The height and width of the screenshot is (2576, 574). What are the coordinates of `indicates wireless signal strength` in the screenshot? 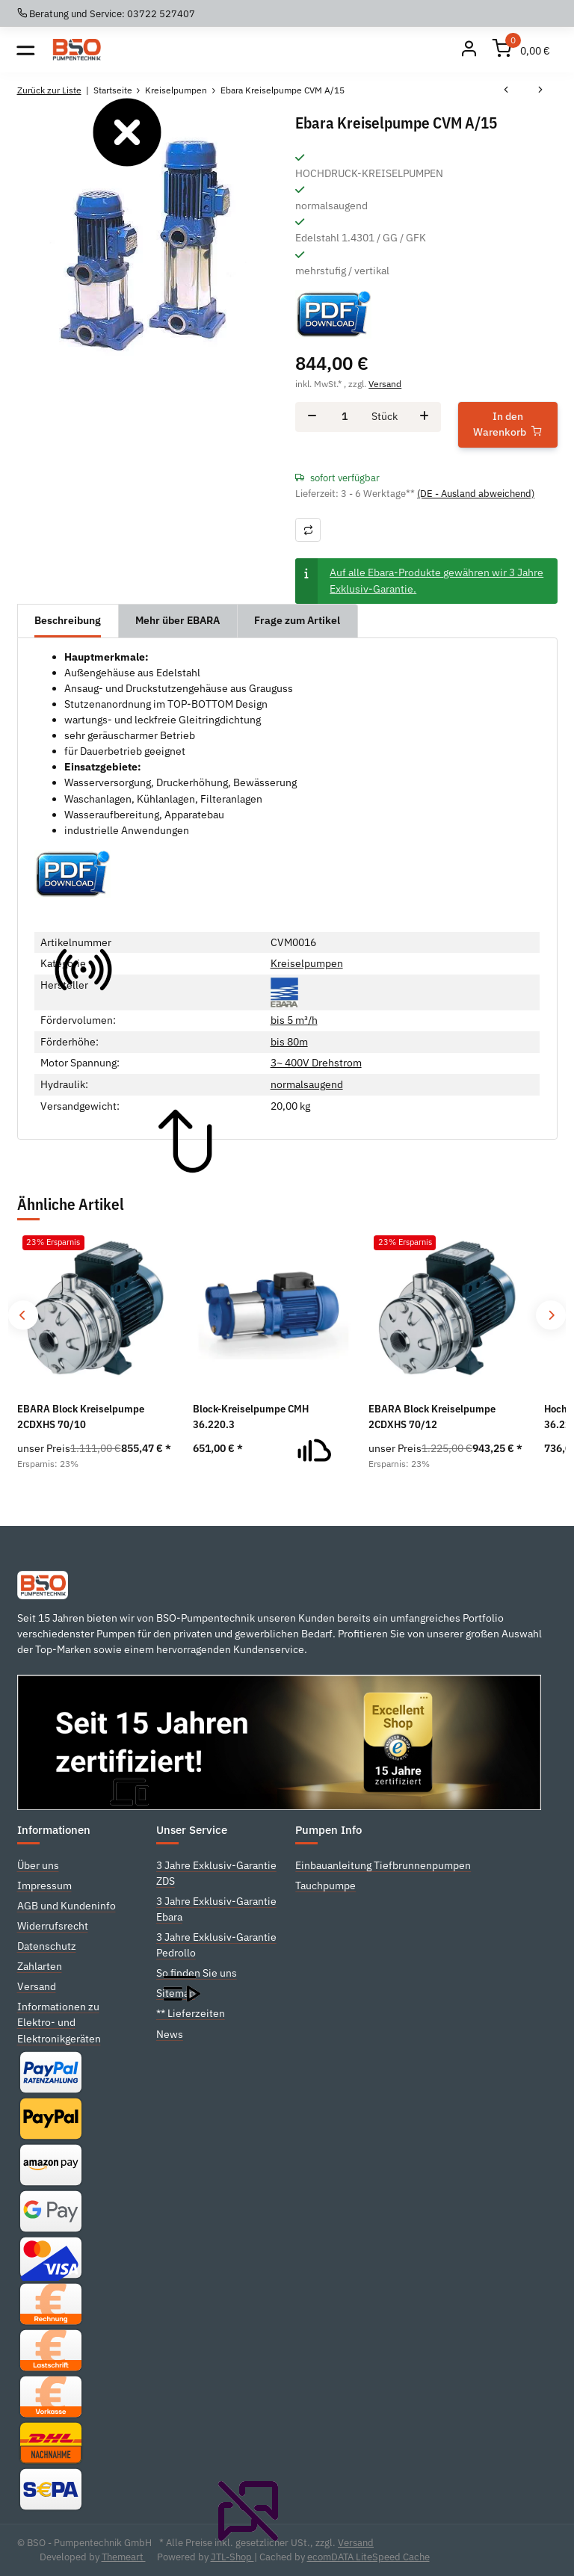 It's located at (83, 969).